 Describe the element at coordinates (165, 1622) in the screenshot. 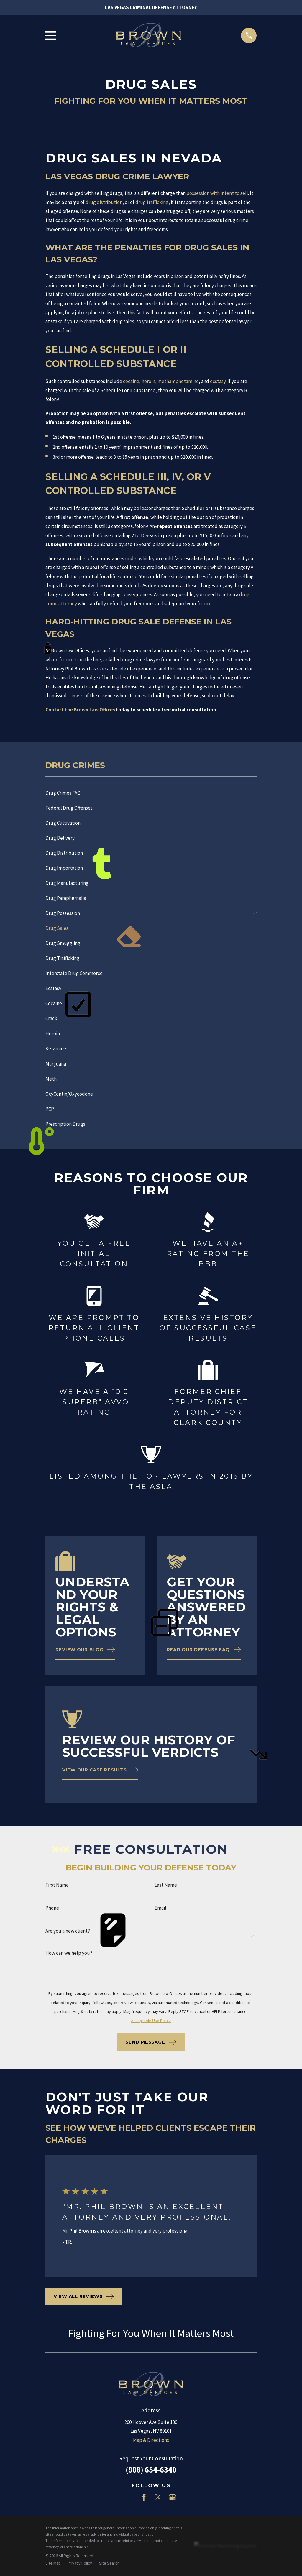

I see `collapse all expanded items in a tree view` at that location.